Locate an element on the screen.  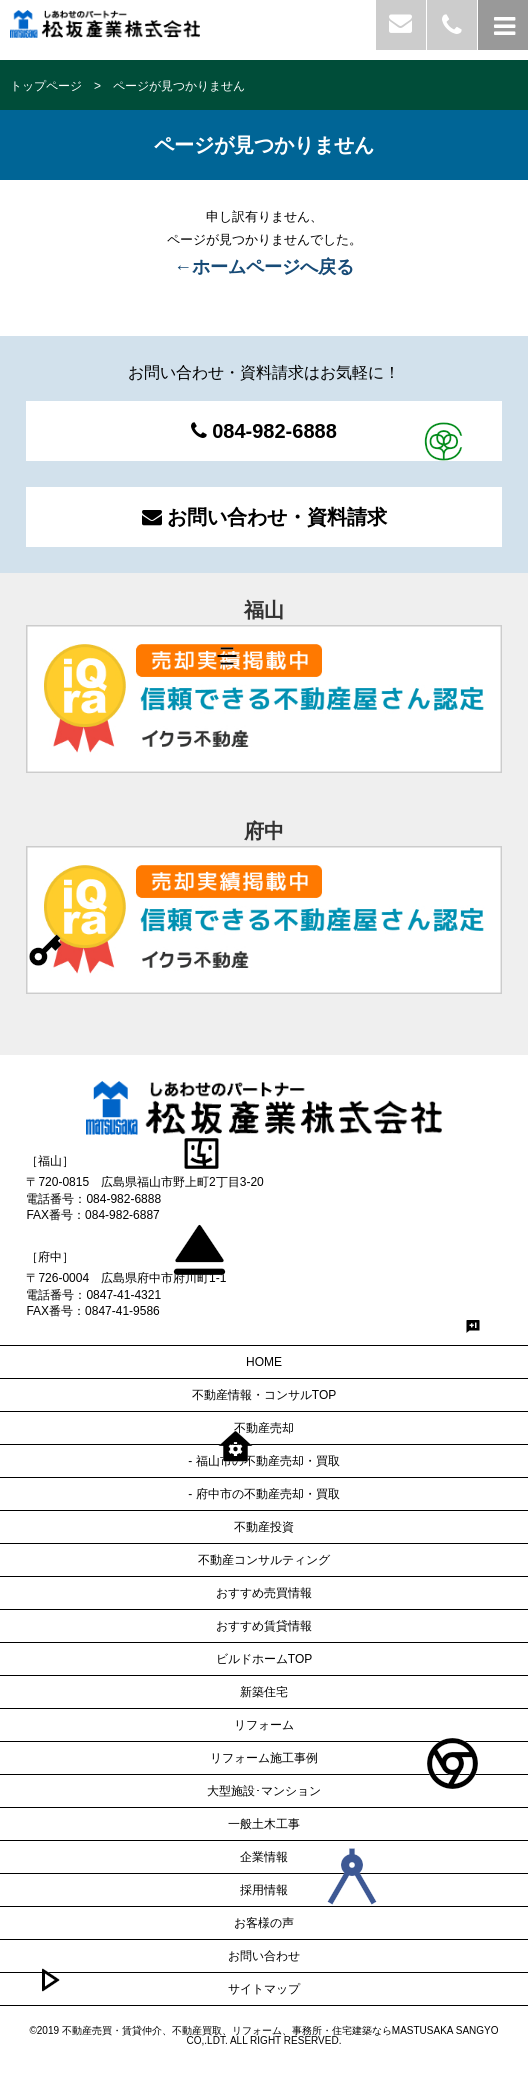
visit cotton bureau website is located at coordinates (443, 441).